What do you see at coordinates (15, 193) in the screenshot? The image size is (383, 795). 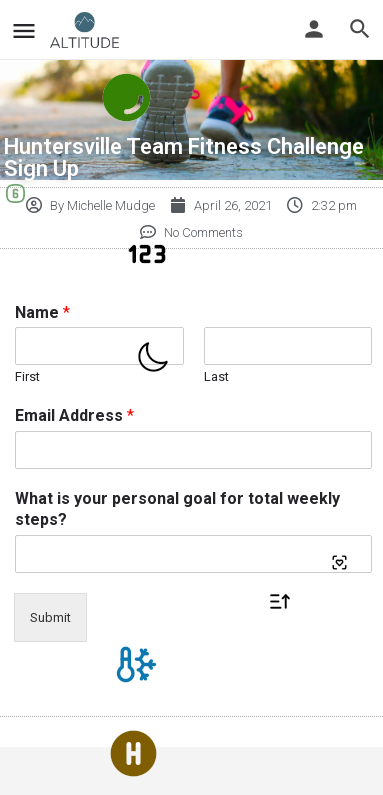 I see `indicates step 6 in a multi-step process` at bounding box center [15, 193].